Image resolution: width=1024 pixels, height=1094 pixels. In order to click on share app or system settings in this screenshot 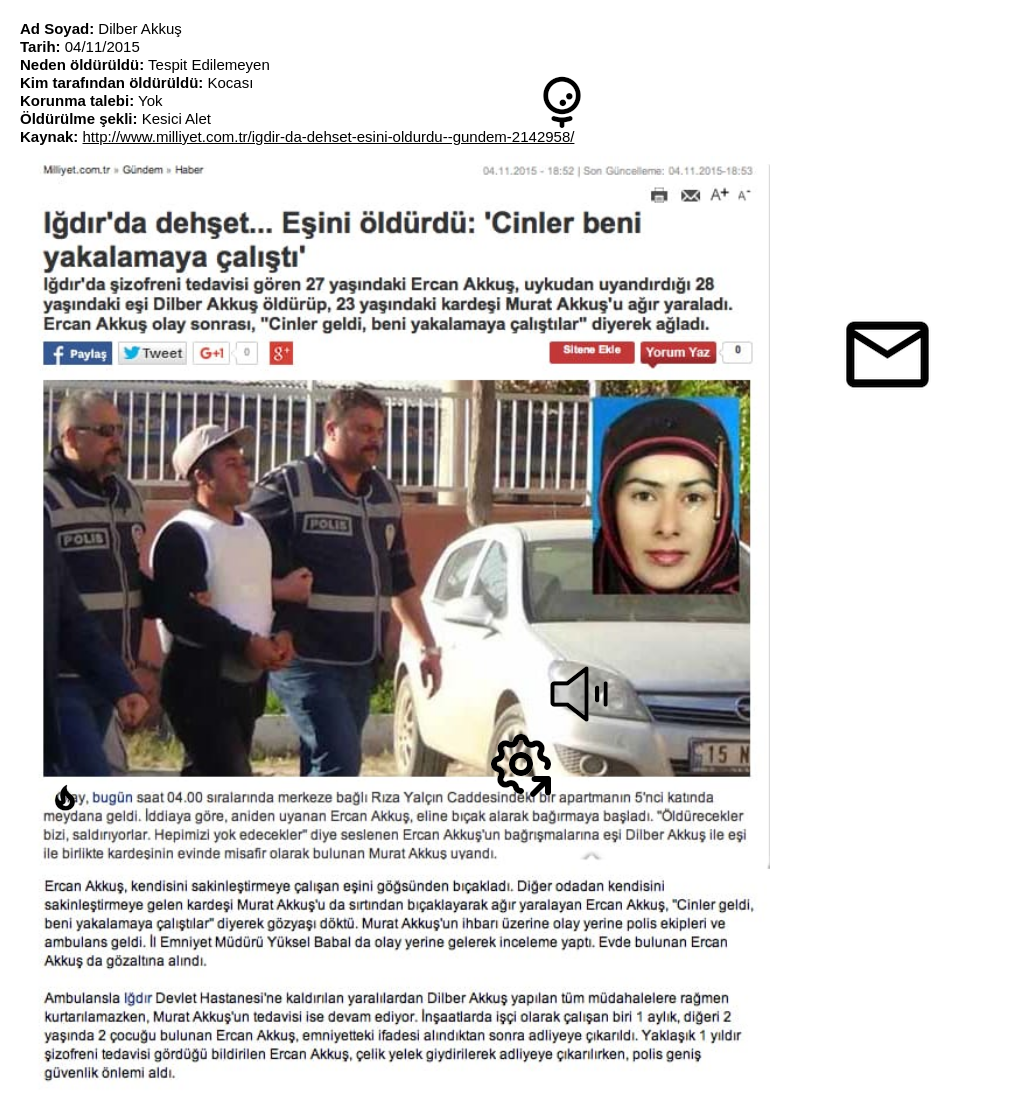, I will do `click(521, 764)`.